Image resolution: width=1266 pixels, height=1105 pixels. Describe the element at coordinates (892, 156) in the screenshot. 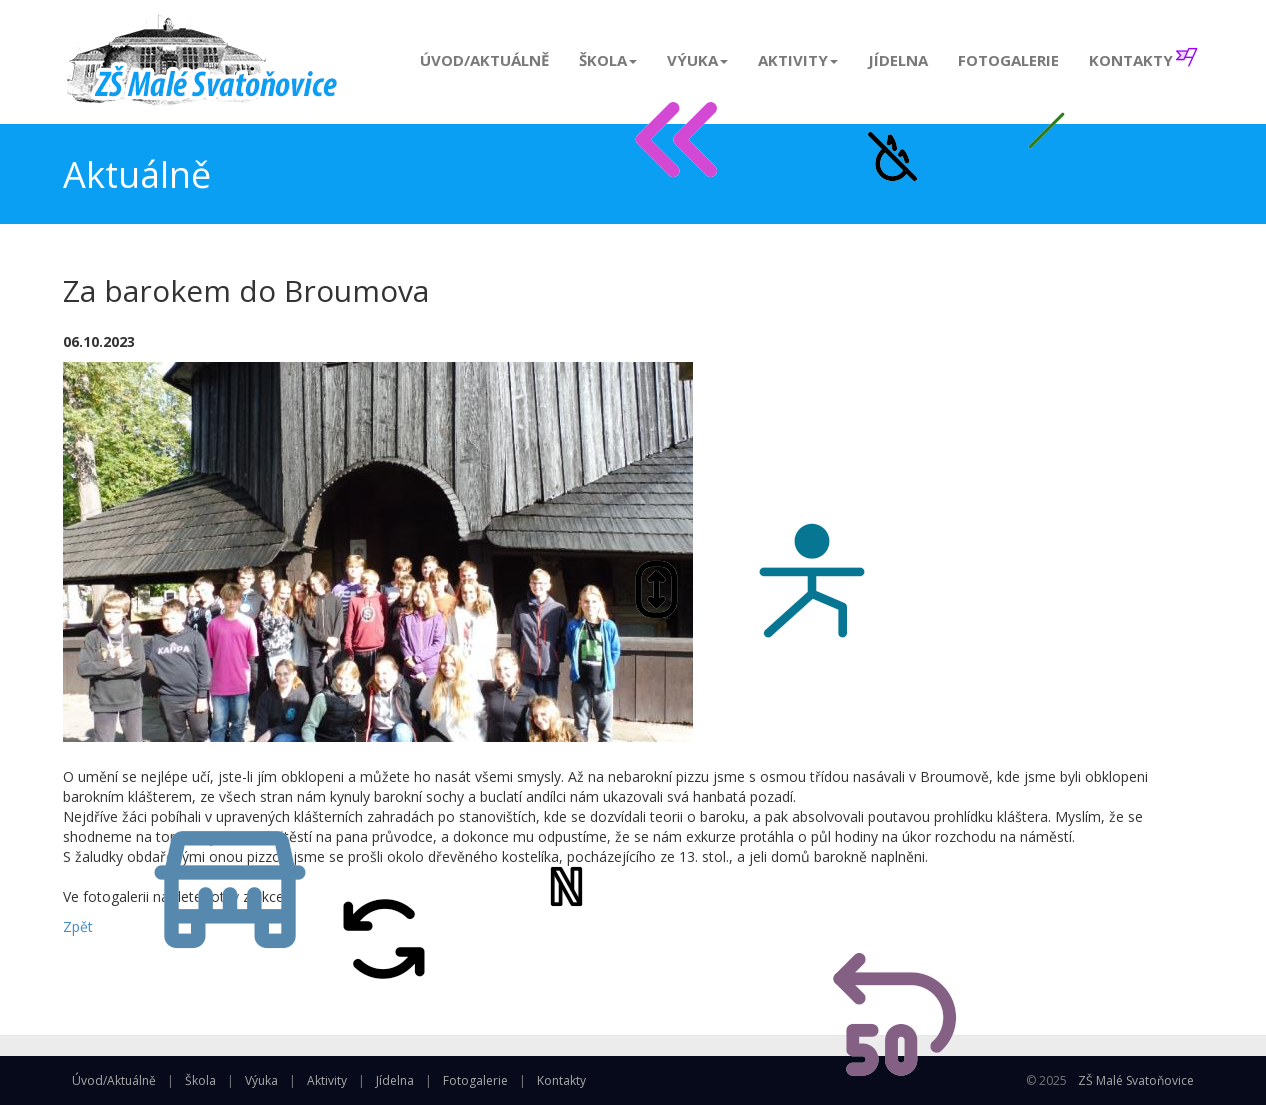

I see `disable hot or trending content` at that location.